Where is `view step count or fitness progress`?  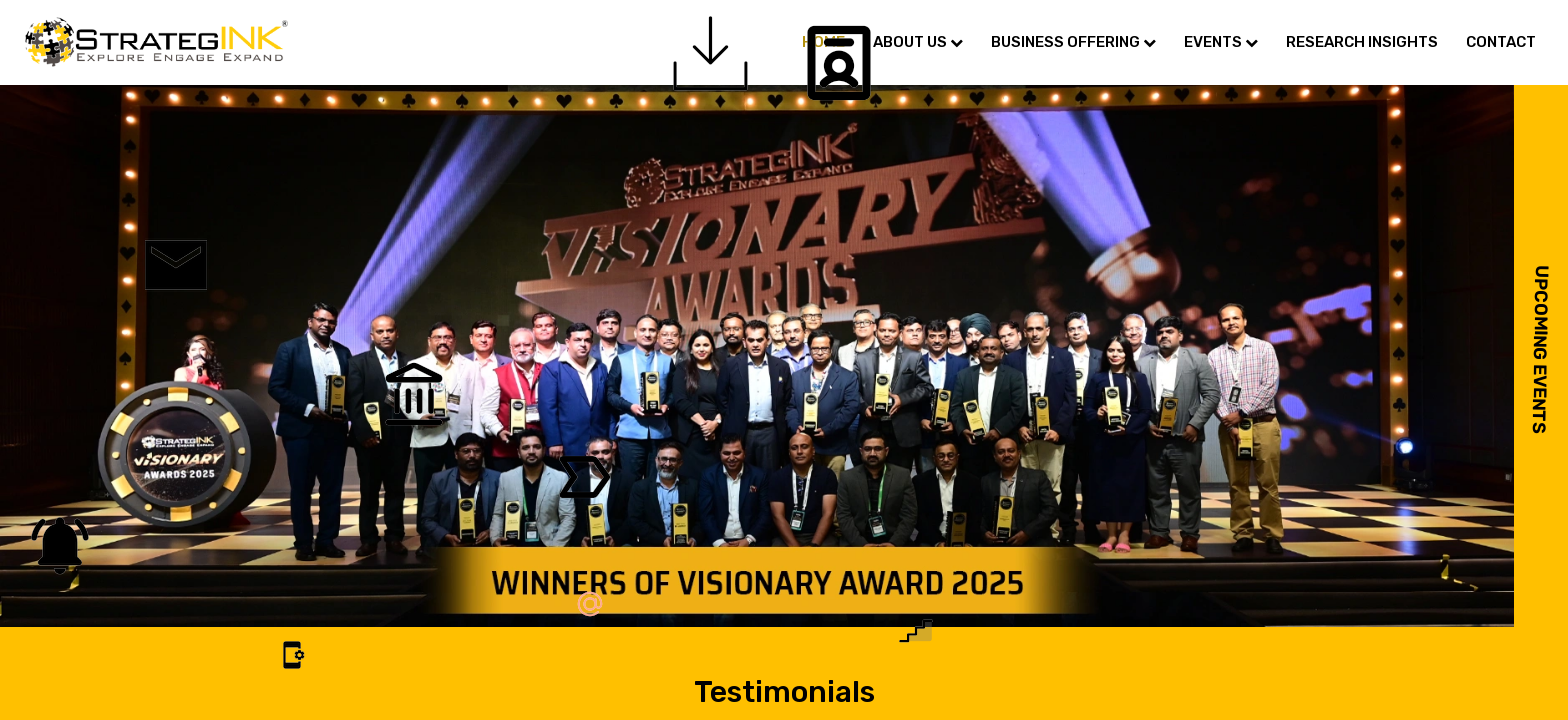 view step count or fitness progress is located at coordinates (916, 631).